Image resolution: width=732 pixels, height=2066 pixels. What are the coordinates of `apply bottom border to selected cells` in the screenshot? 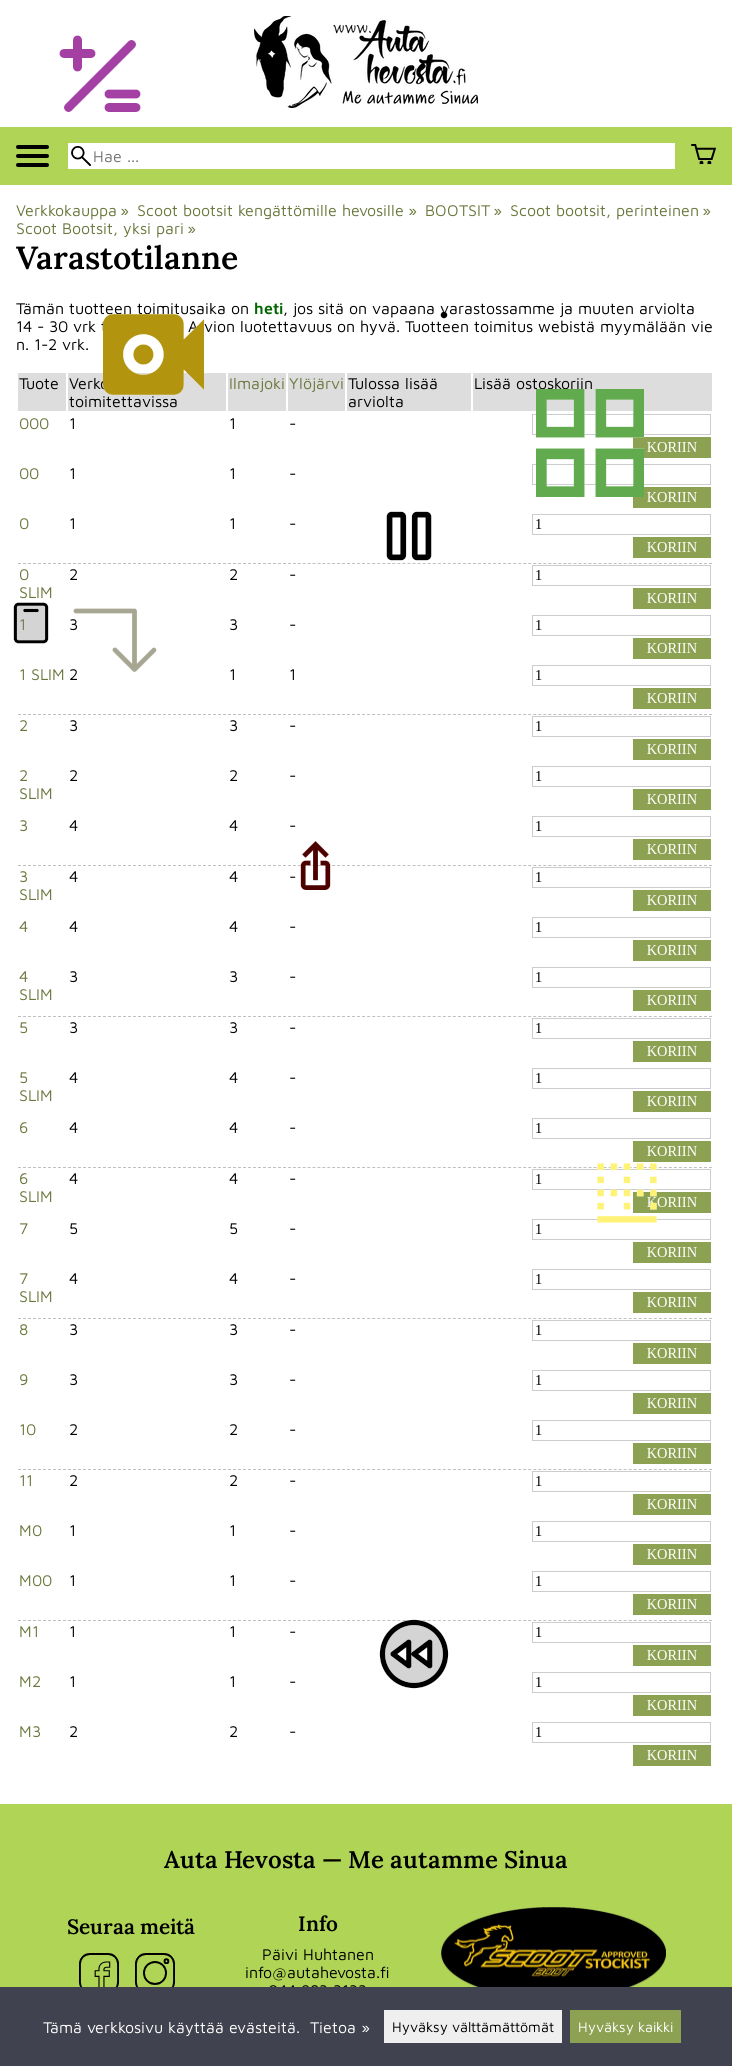 It's located at (627, 1193).